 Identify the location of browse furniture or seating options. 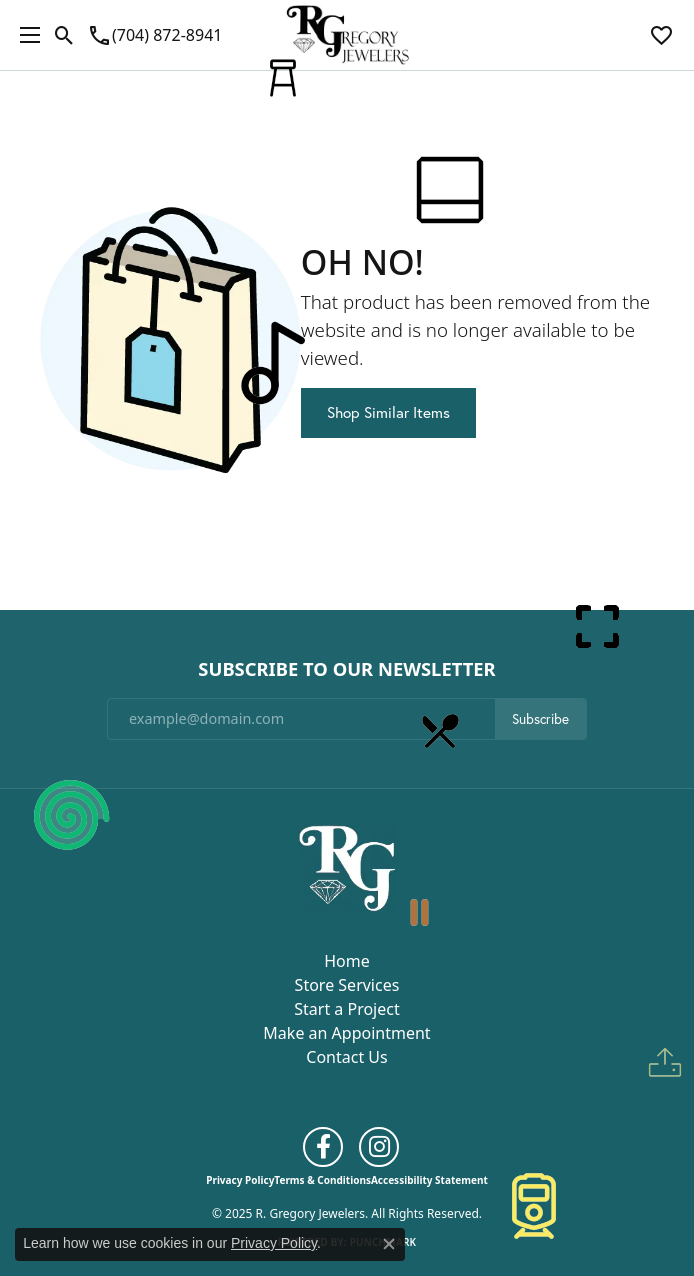
(283, 78).